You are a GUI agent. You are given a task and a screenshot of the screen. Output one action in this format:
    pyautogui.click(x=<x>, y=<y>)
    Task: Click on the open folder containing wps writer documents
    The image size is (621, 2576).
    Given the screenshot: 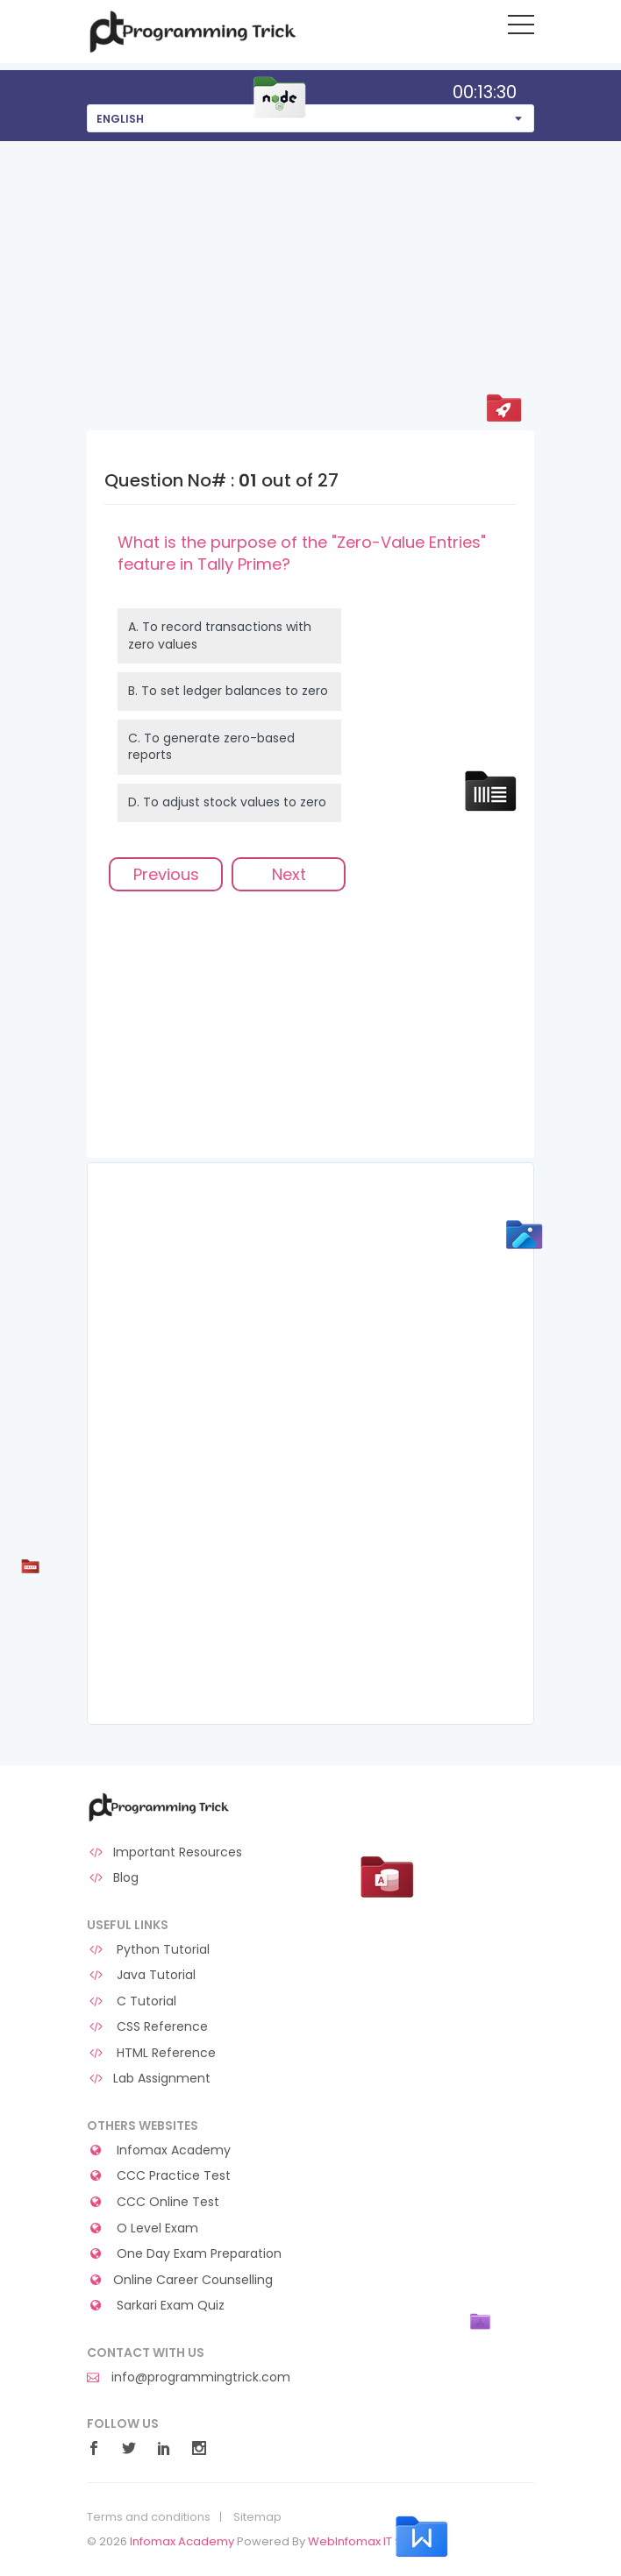 What is the action you would take?
    pyautogui.click(x=421, y=2537)
    